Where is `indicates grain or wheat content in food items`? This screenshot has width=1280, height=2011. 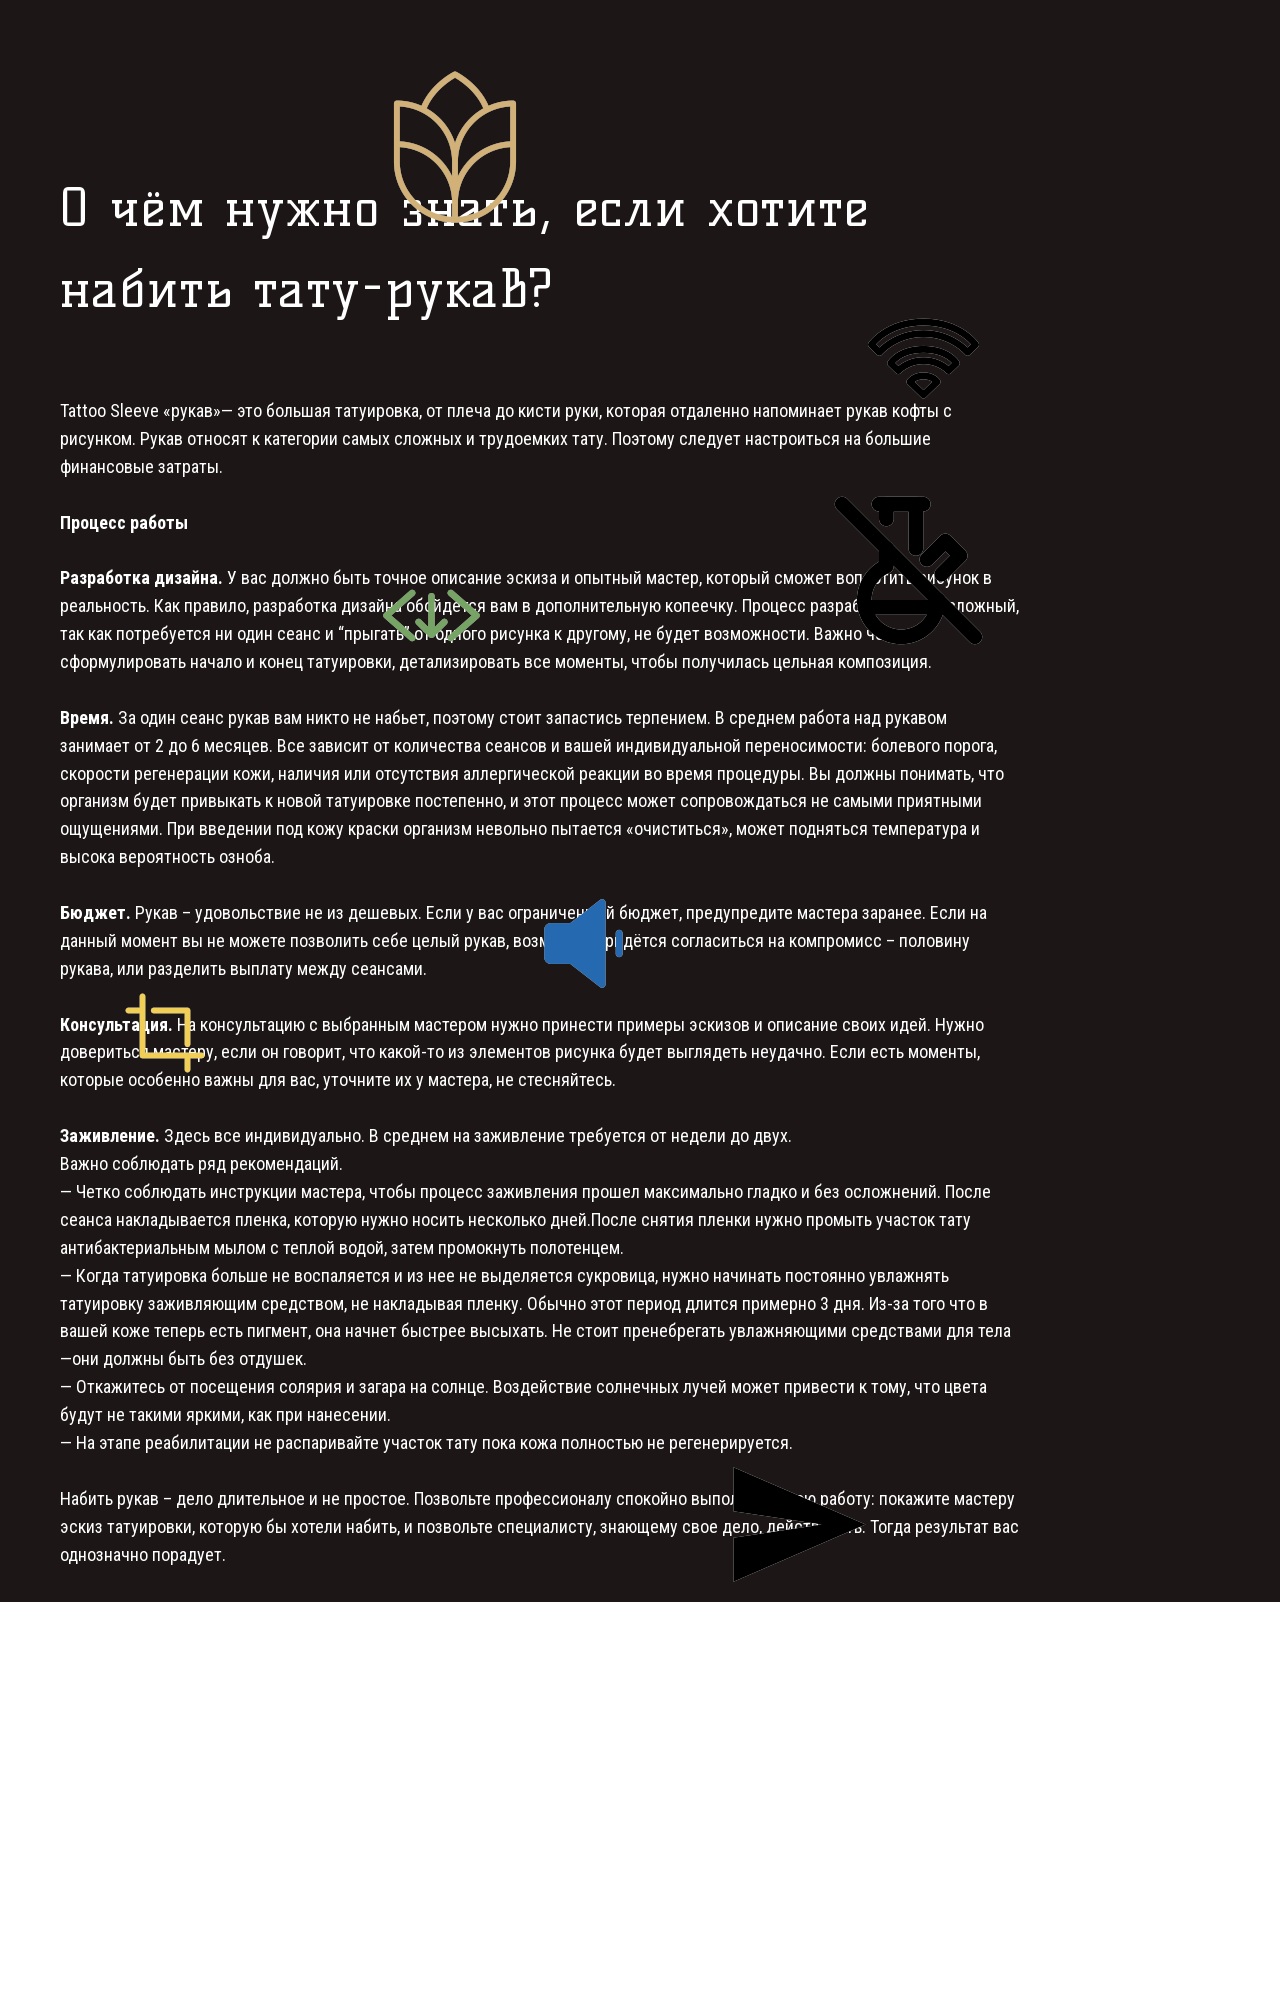
indicates grain or wheat content in food items is located at coordinates (455, 150).